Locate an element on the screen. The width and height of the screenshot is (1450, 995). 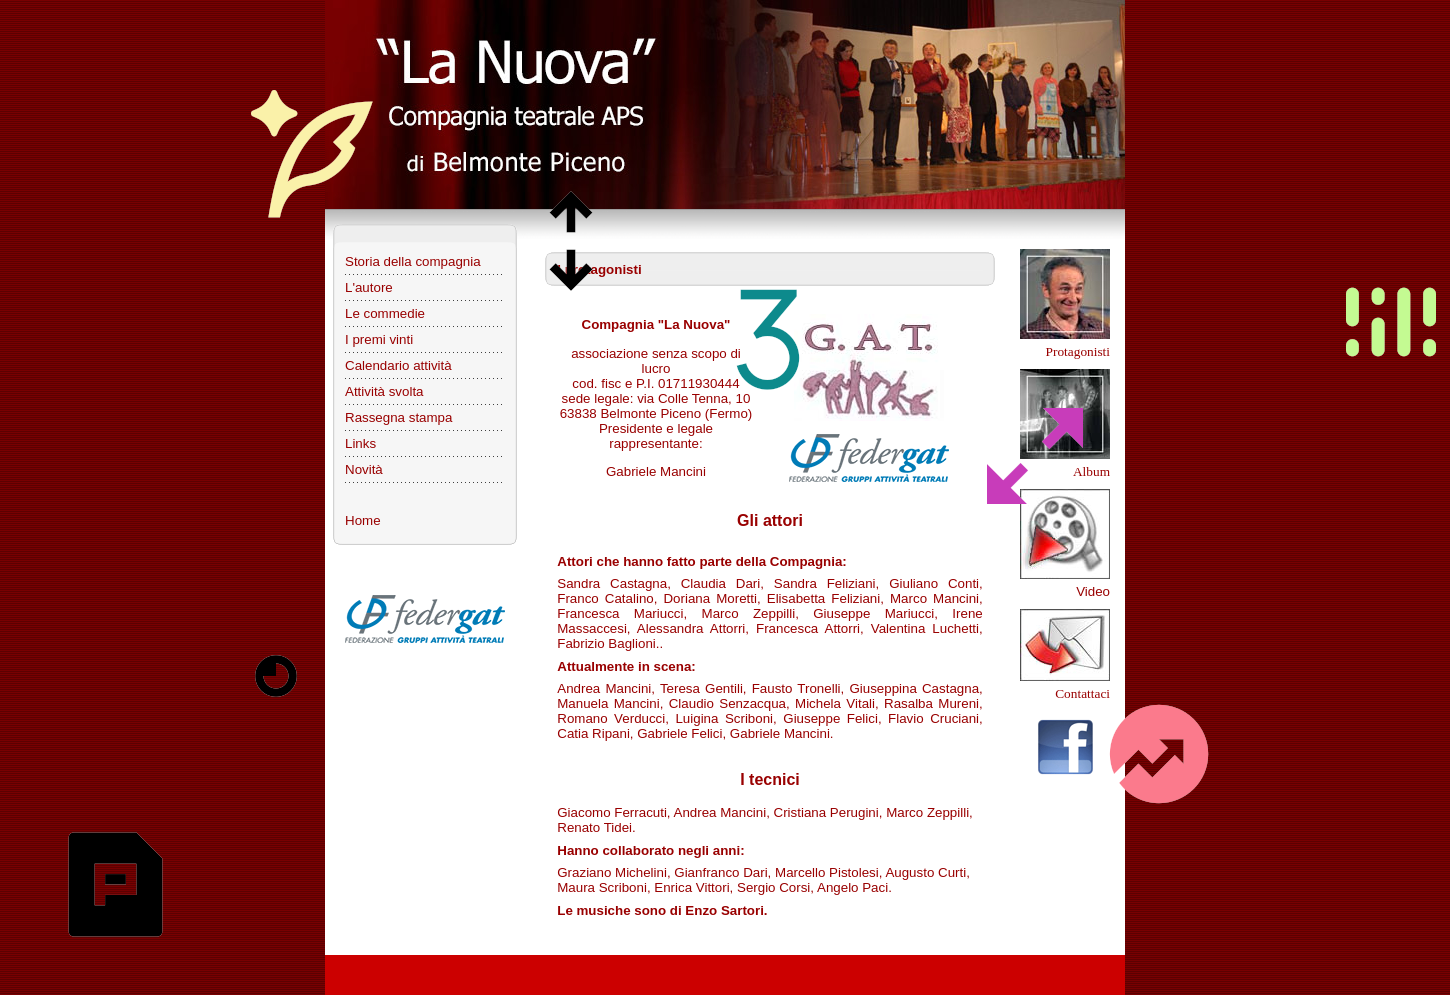
scrollreveal javascript library logo is located at coordinates (1391, 322).